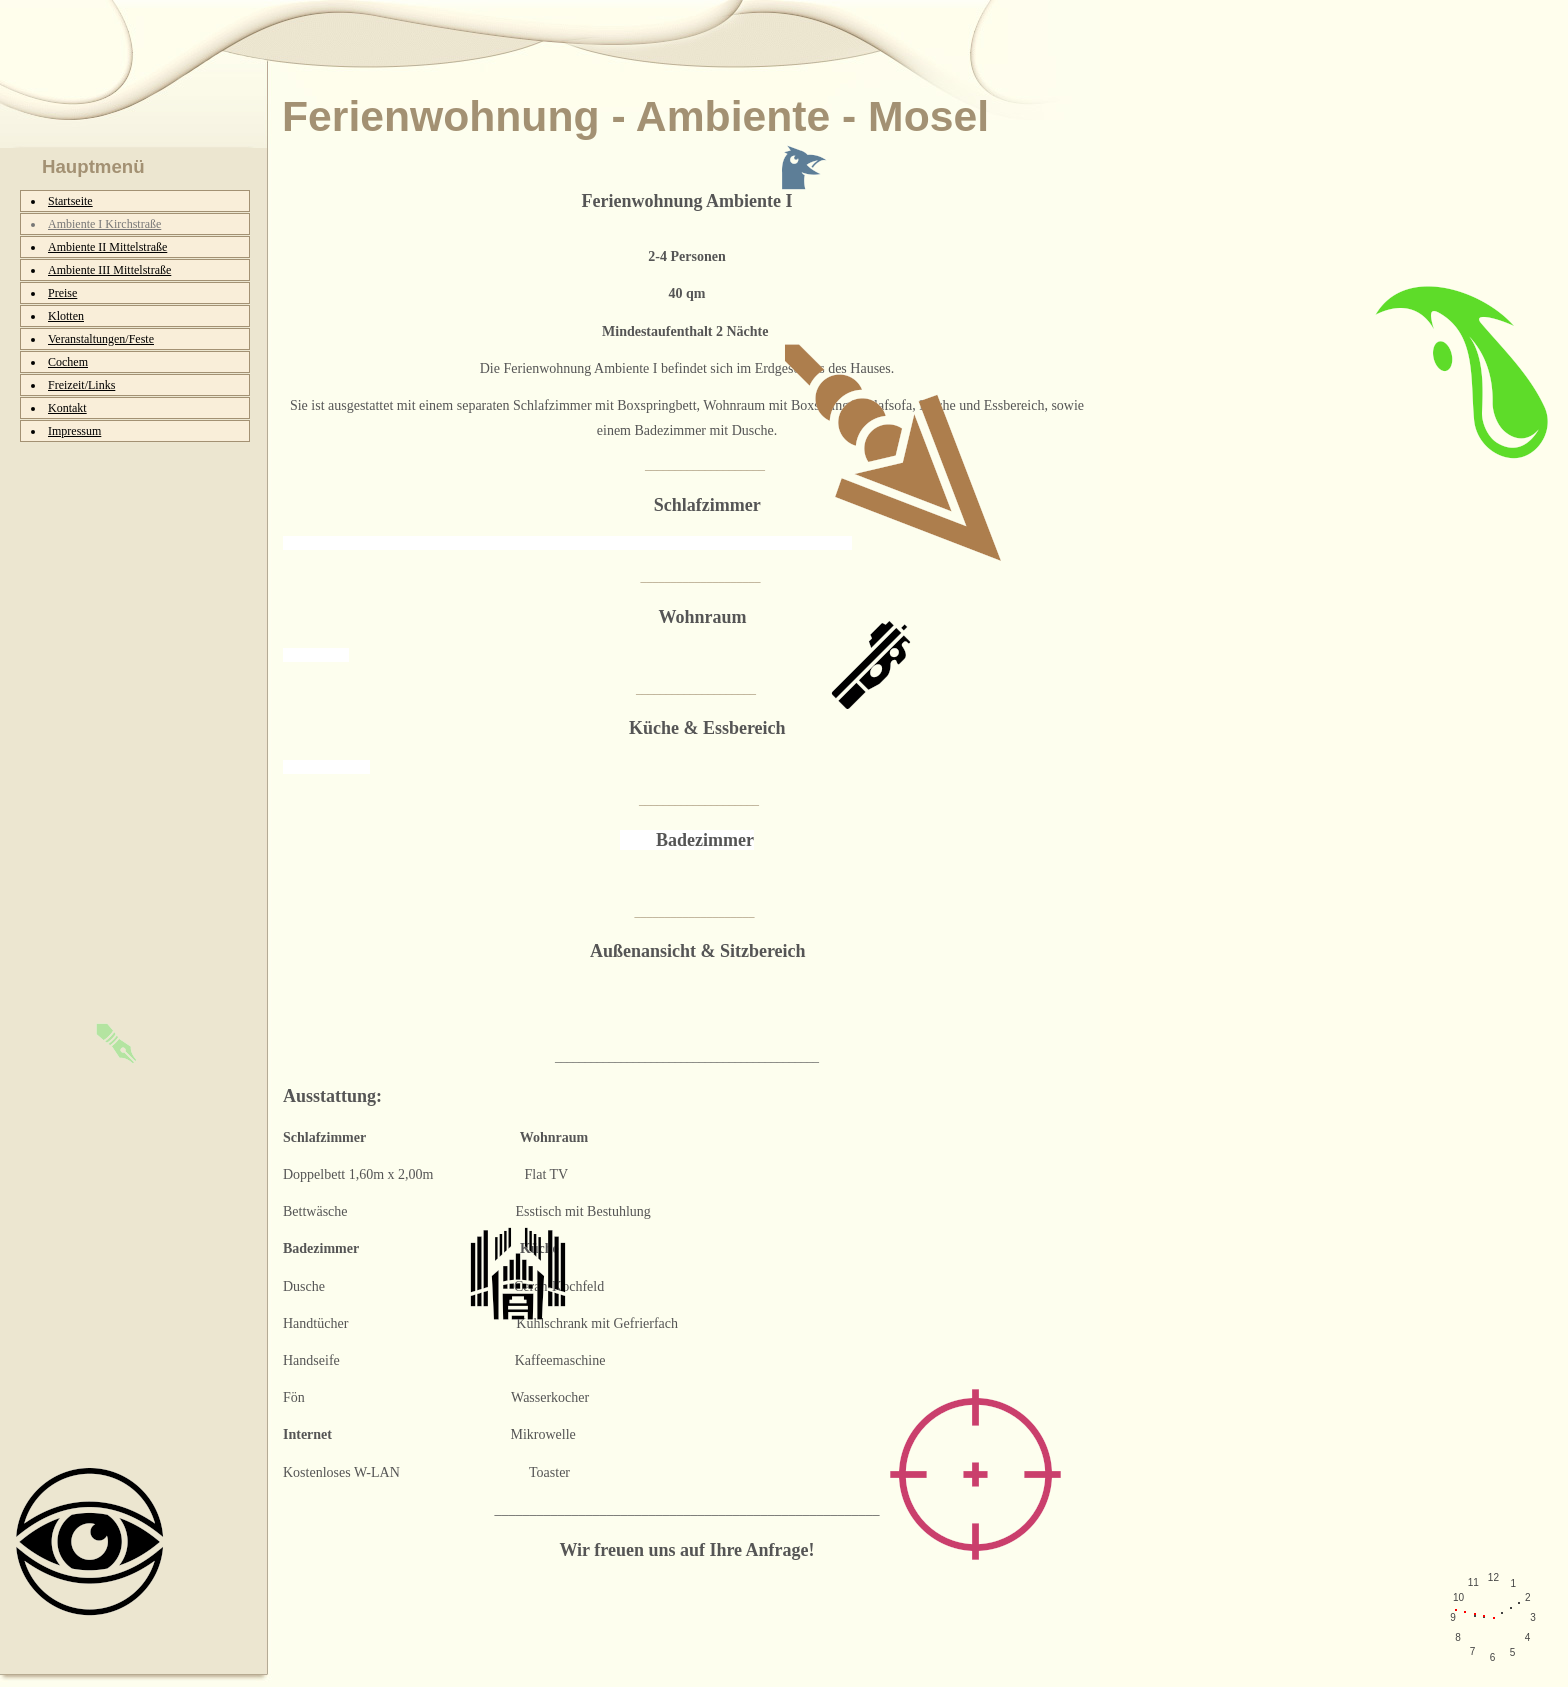  I want to click on select arrow or projectile type in archery game, so click(893, 452).